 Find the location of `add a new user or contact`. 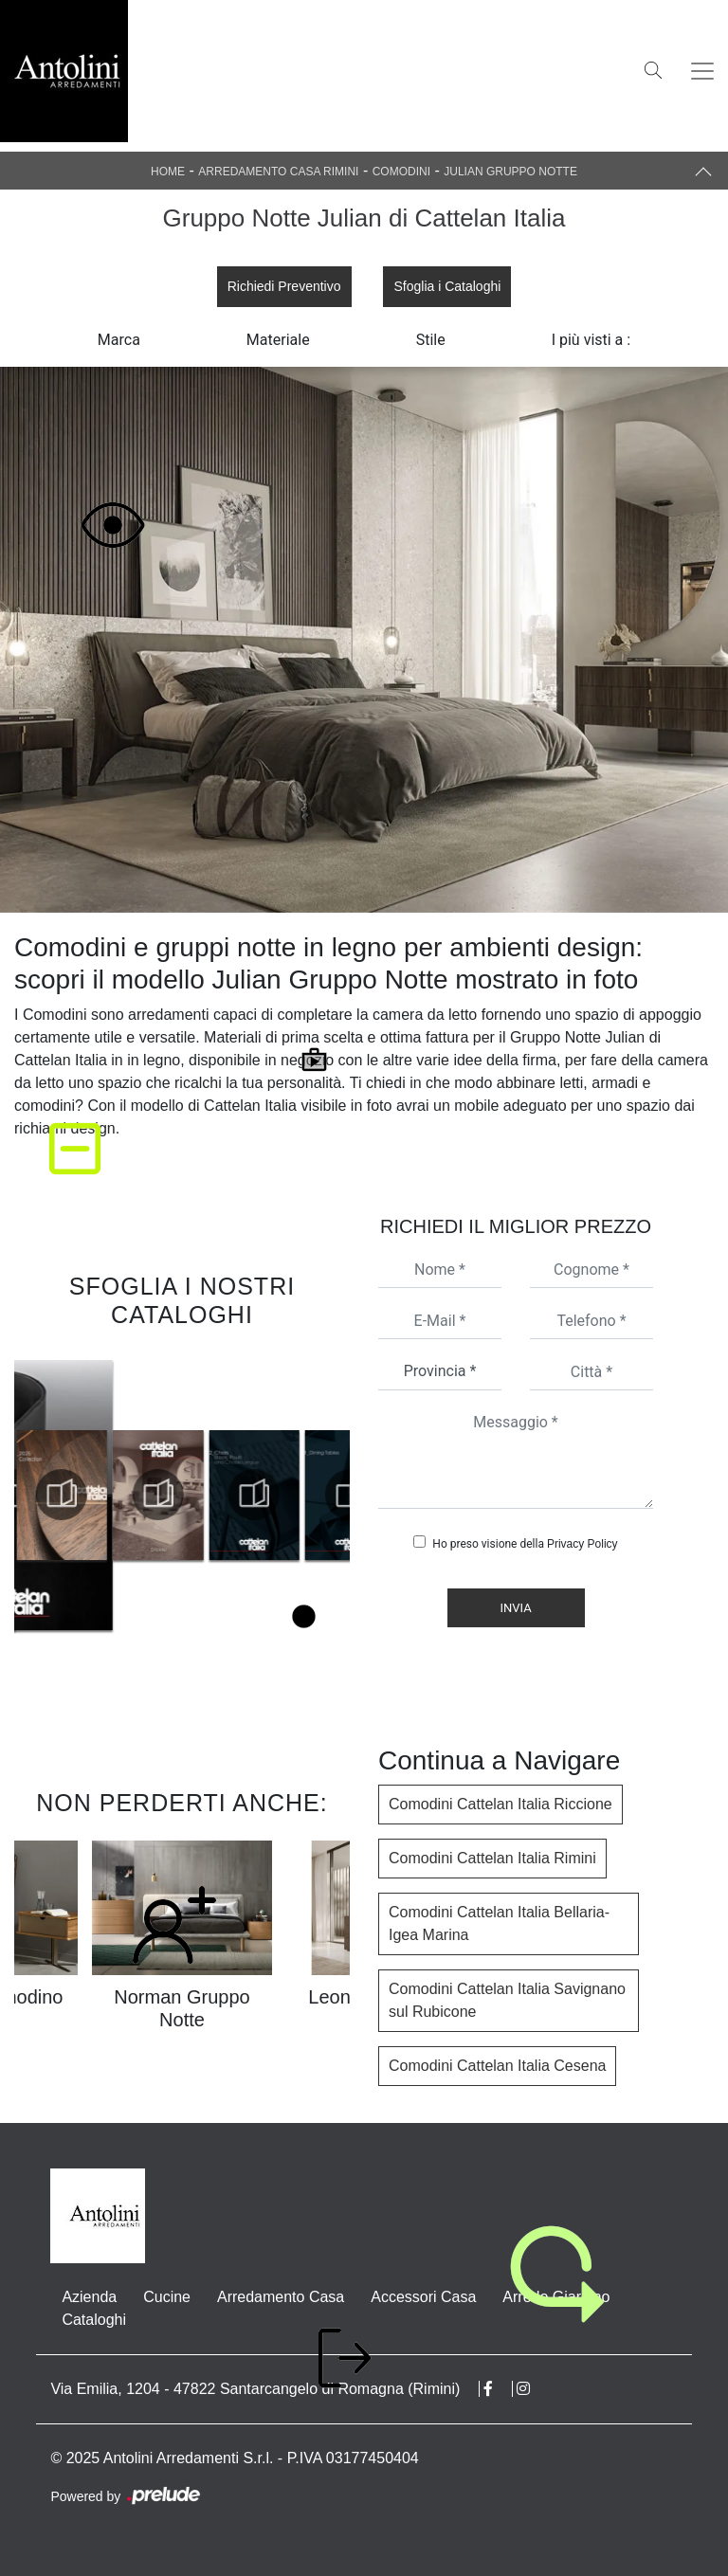

add a new user or contact is located at coordinates (174, 1928).